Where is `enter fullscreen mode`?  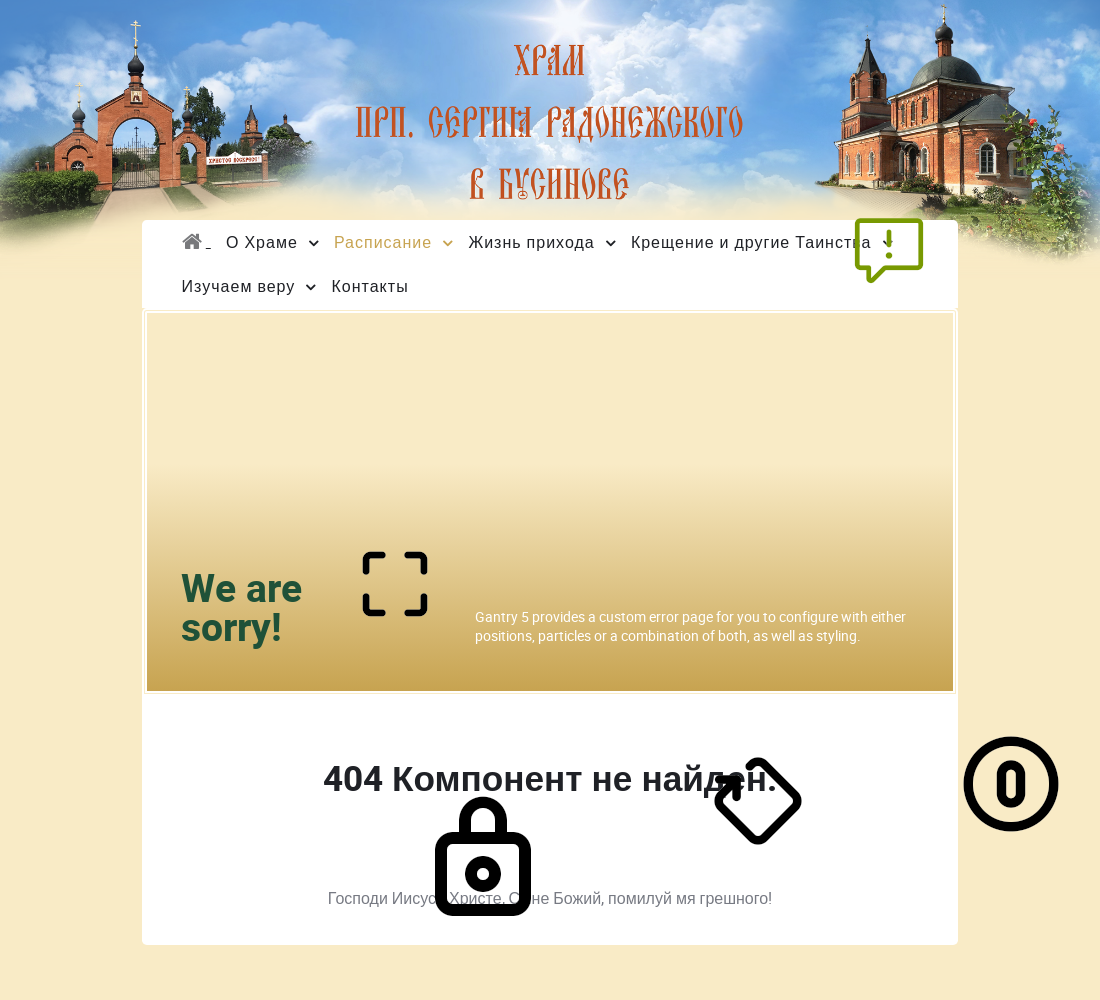
enter fullscreen mode is located at coordinates (395, 584).